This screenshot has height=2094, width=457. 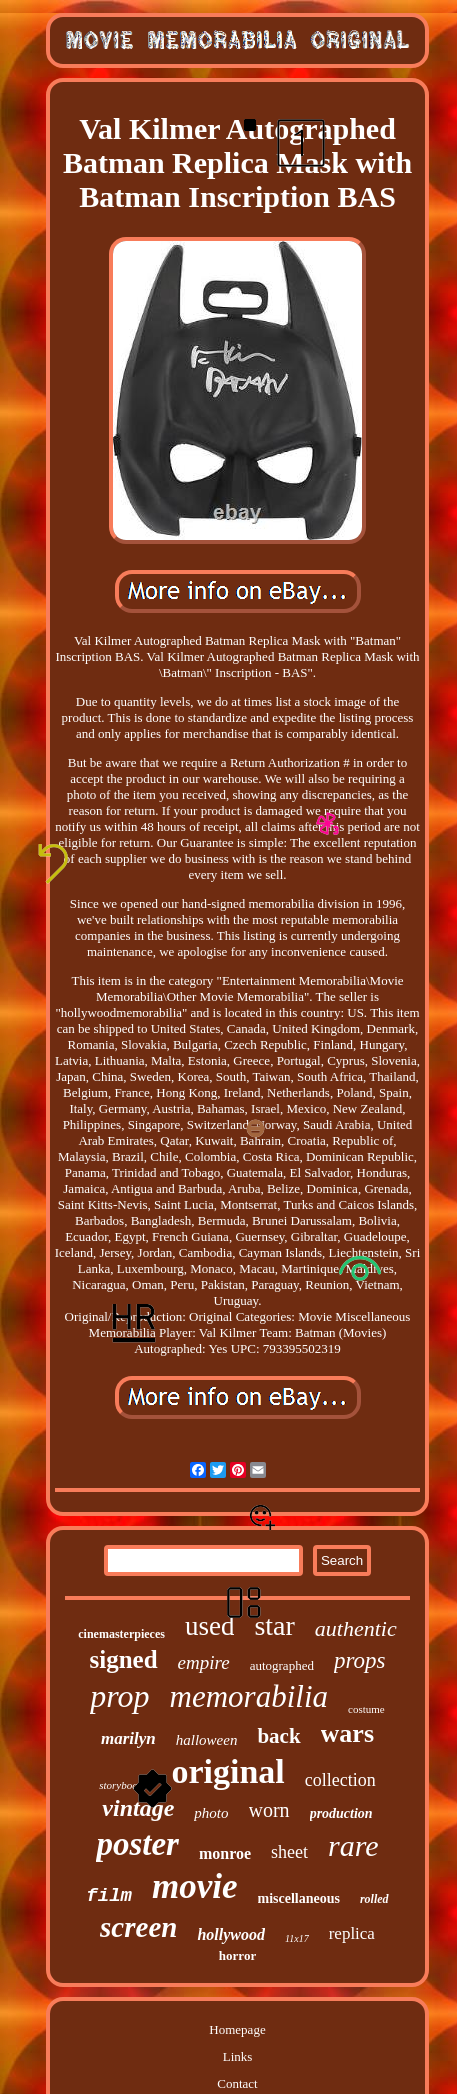 I want to click on set a conditional breakpoint in the debugger, so click(x=255, y=1128).